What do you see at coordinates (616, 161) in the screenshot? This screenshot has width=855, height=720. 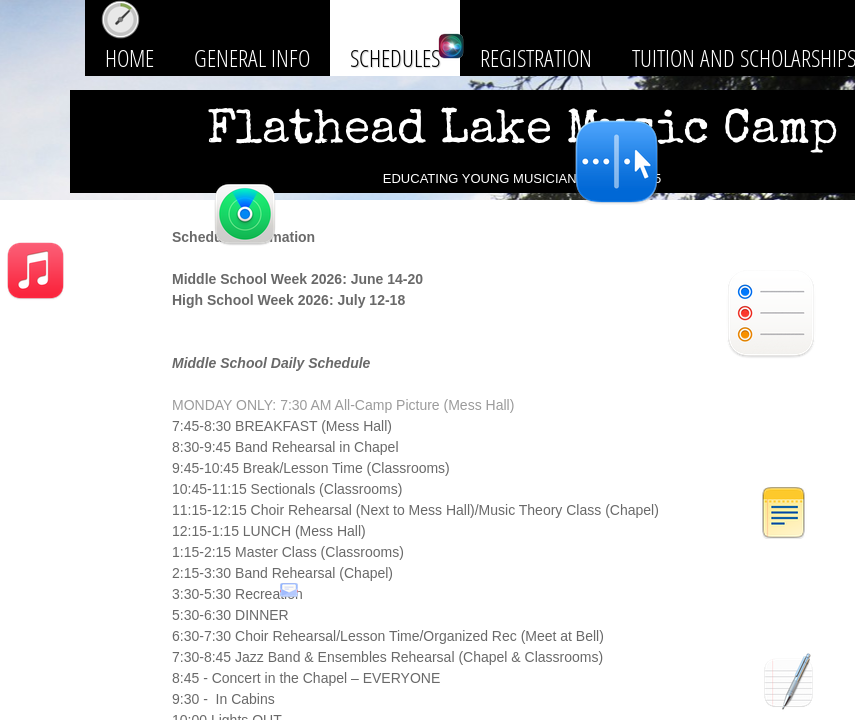 I see `access universal control settings for multi-device cursor sharing` at bounding box center [616, 161].